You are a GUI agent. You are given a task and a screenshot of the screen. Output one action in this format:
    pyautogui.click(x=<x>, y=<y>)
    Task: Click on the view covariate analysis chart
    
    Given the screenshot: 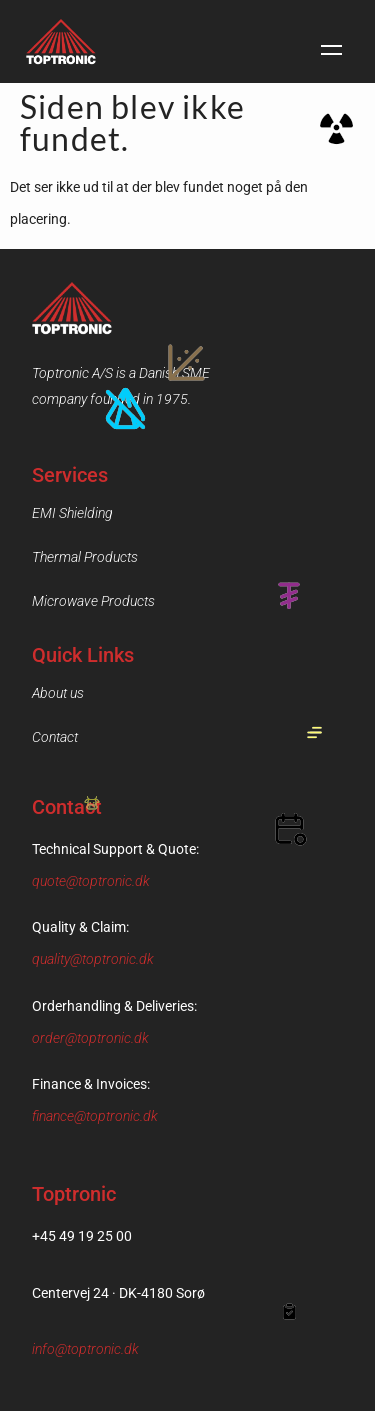 What is the action you would take?
    pyautogui.click(x=186, y=362)
    